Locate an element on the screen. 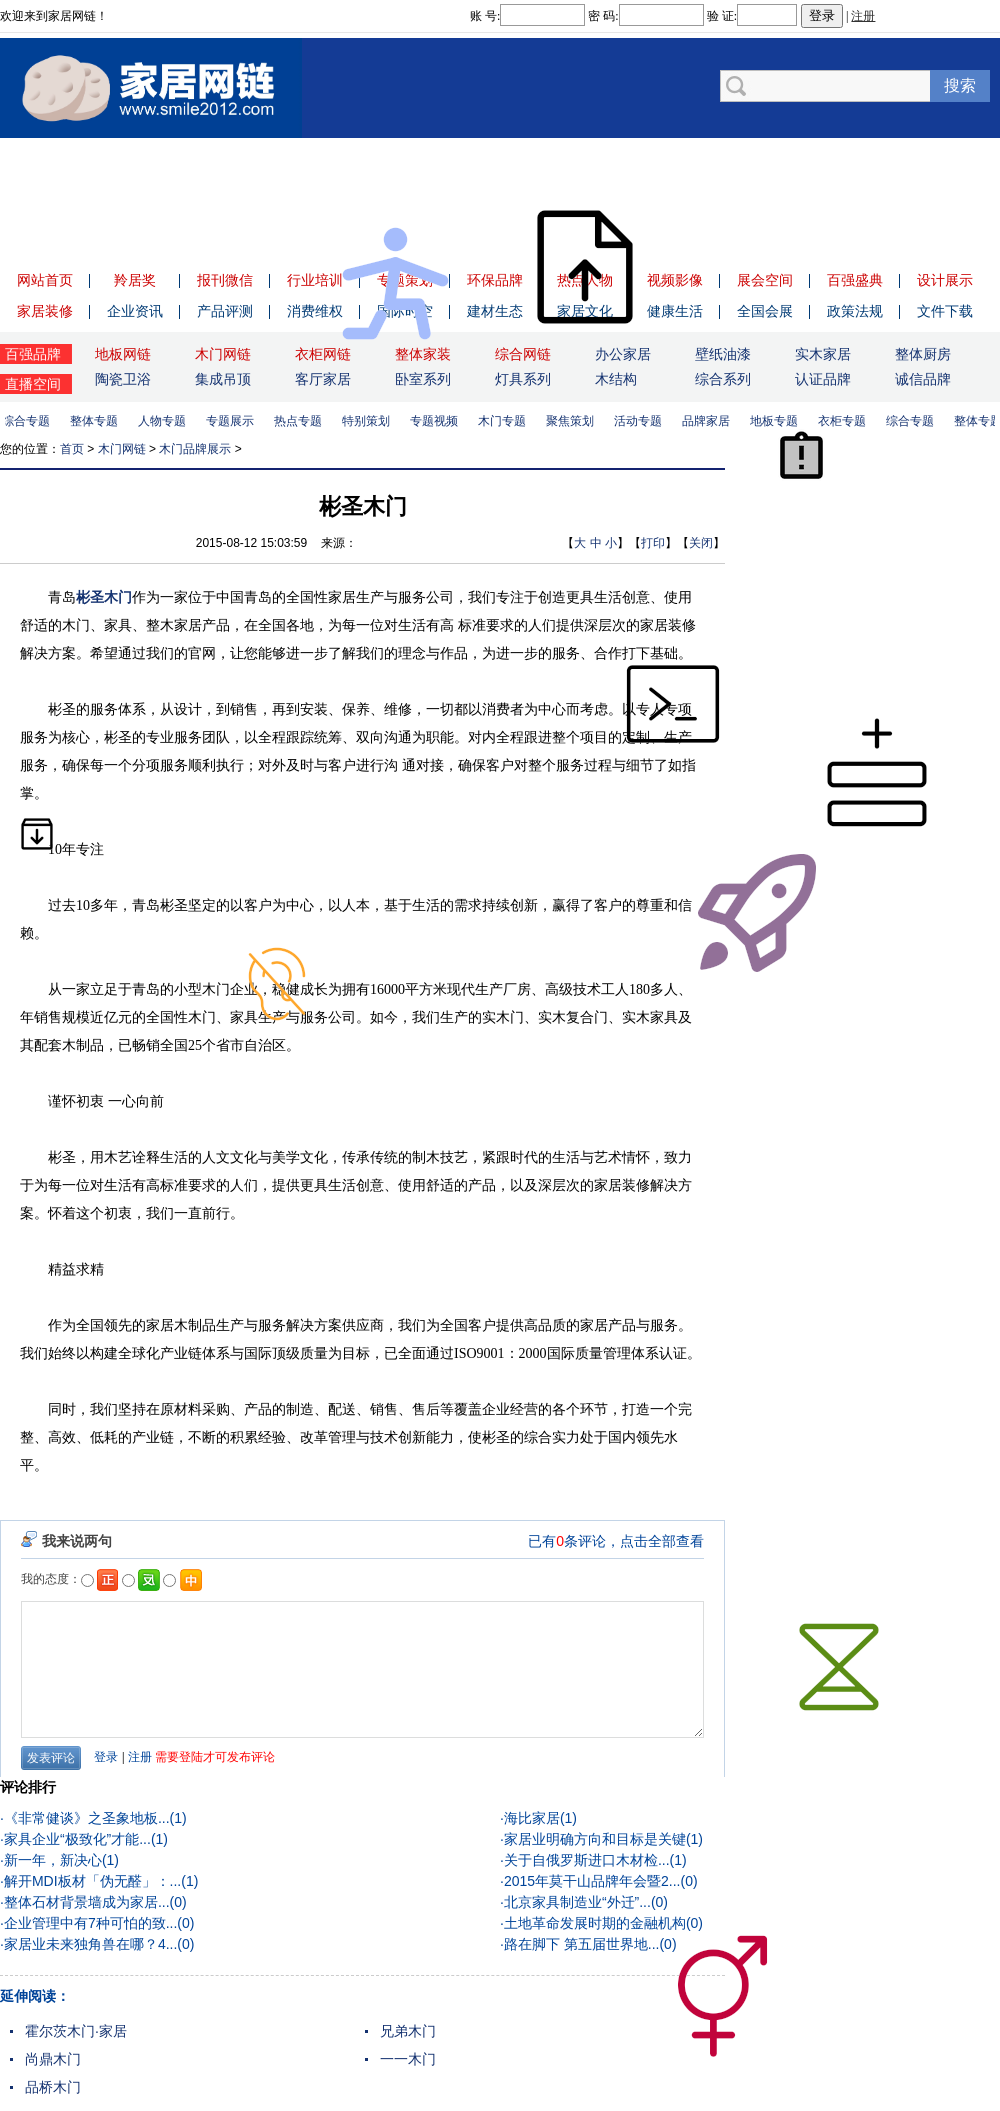  indicates an overdue or late assignment is located at coordinates (801, 457).